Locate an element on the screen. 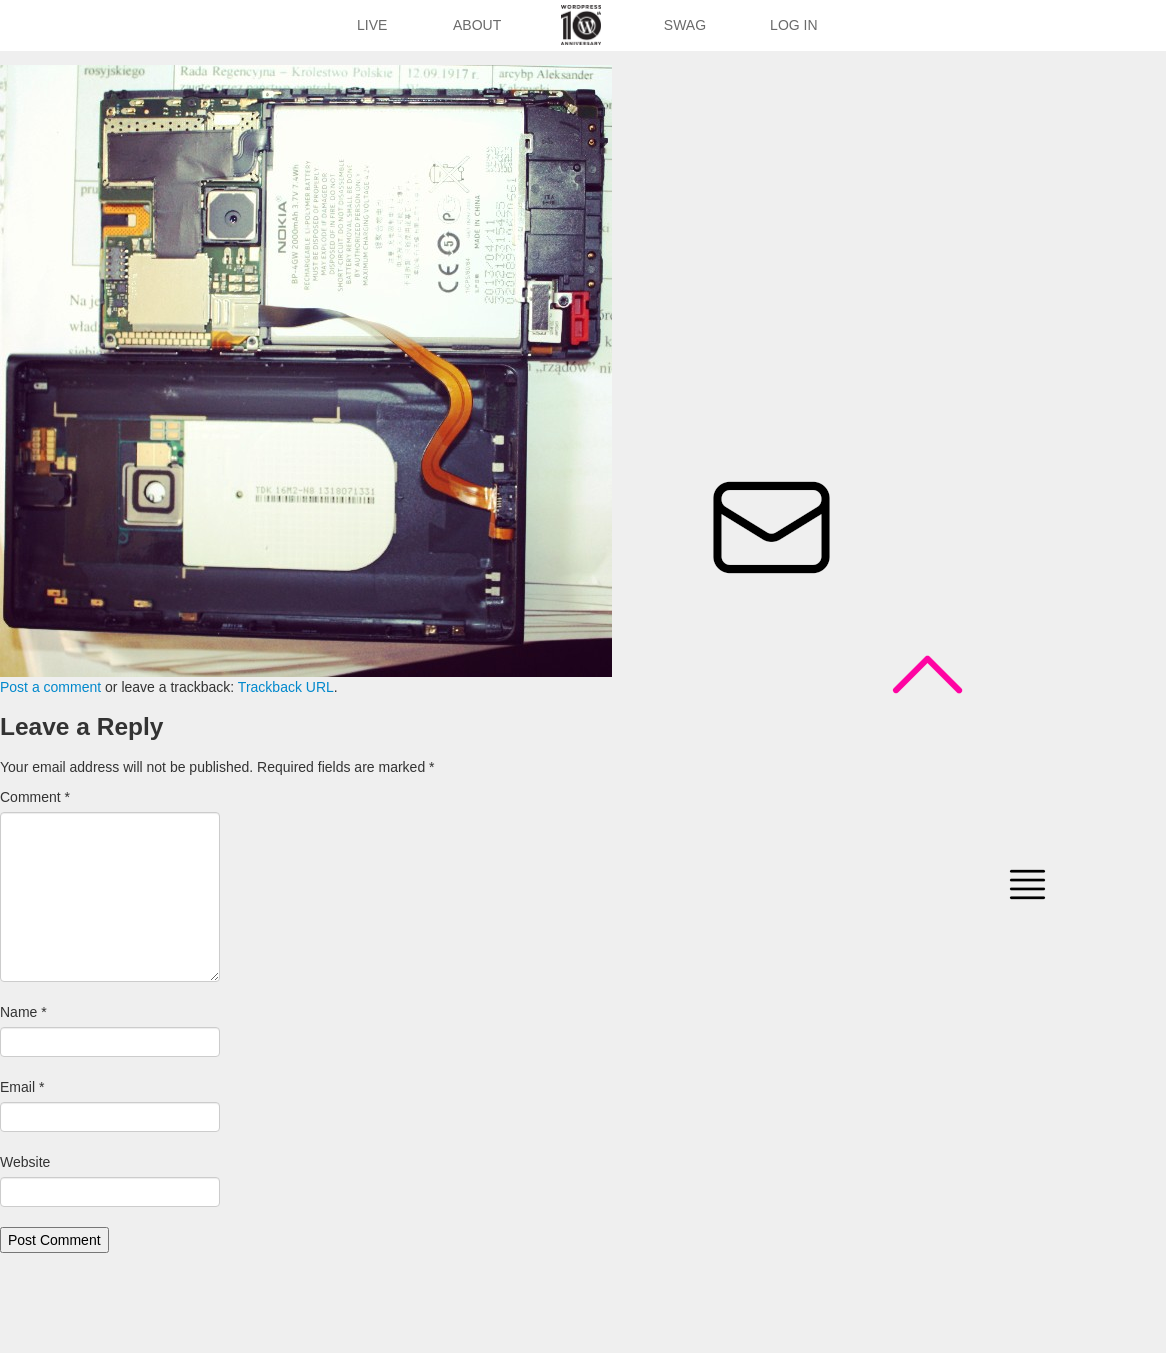  collapse or minimize a section is located at coordinates (927, 674).